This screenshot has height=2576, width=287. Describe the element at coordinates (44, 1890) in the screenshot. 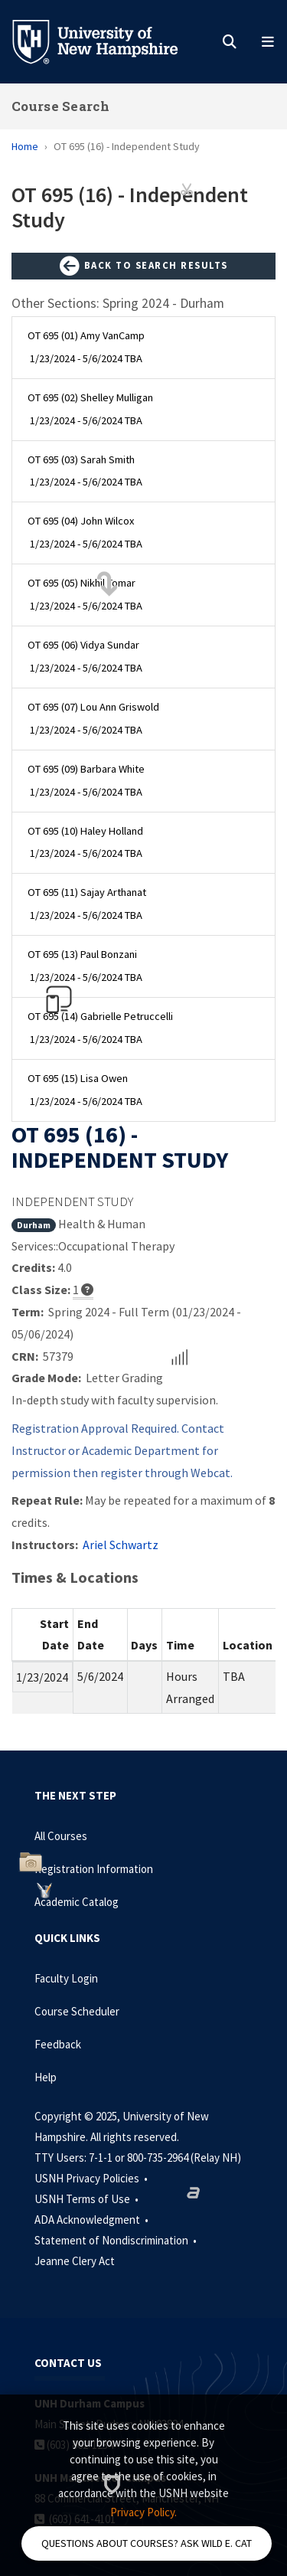

I see `access office and productivity applications` at that location.